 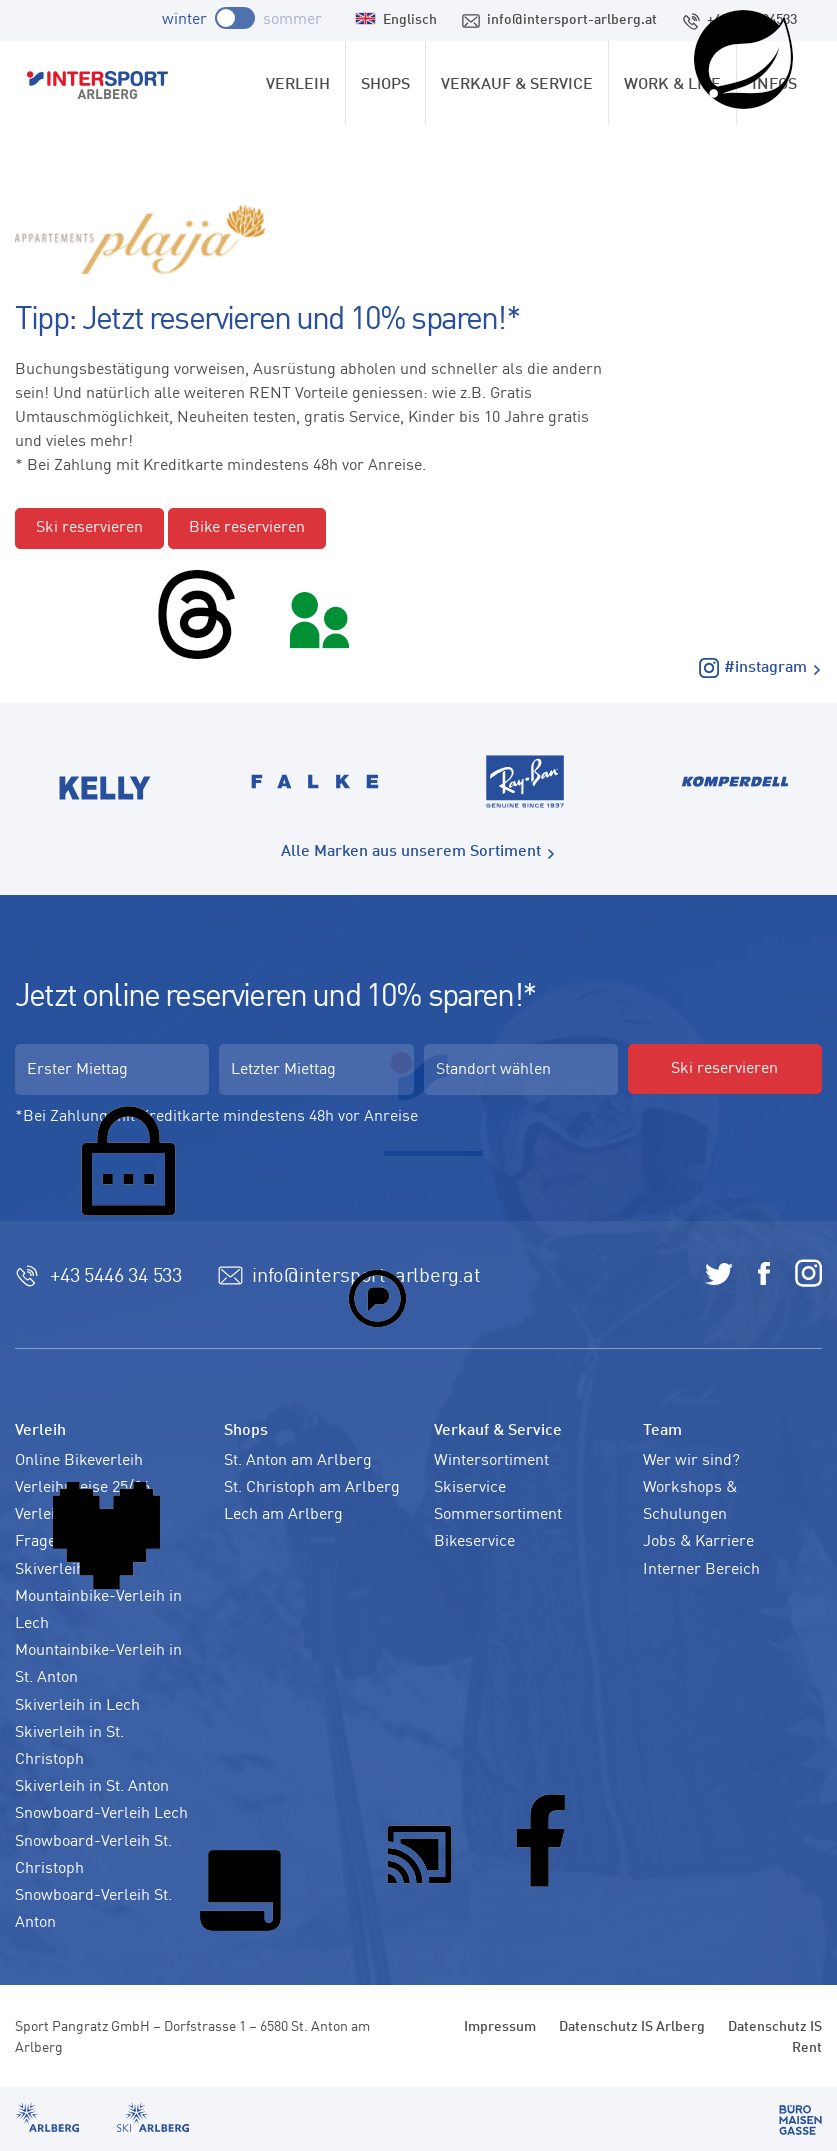 What do you see at coordinates (377, 1298) in the screenshot?
I see `open the pixelfed app` at bounding box center [377, 1298].